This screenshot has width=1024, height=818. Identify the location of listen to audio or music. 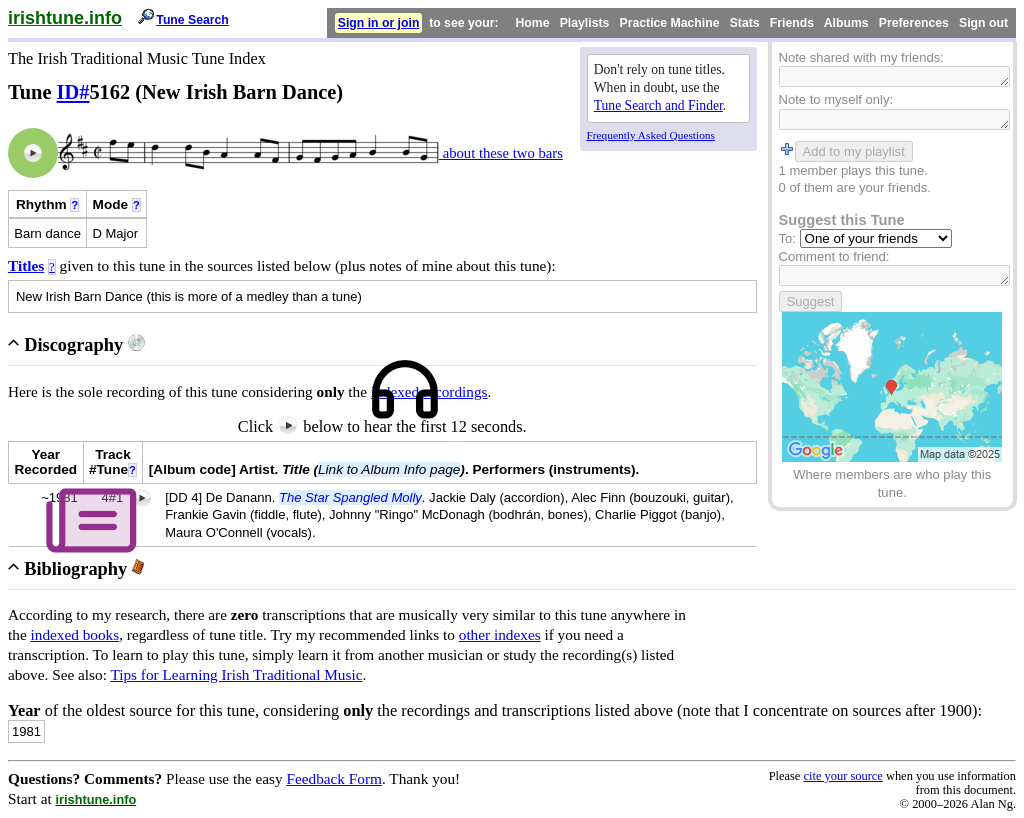
(405, 393).